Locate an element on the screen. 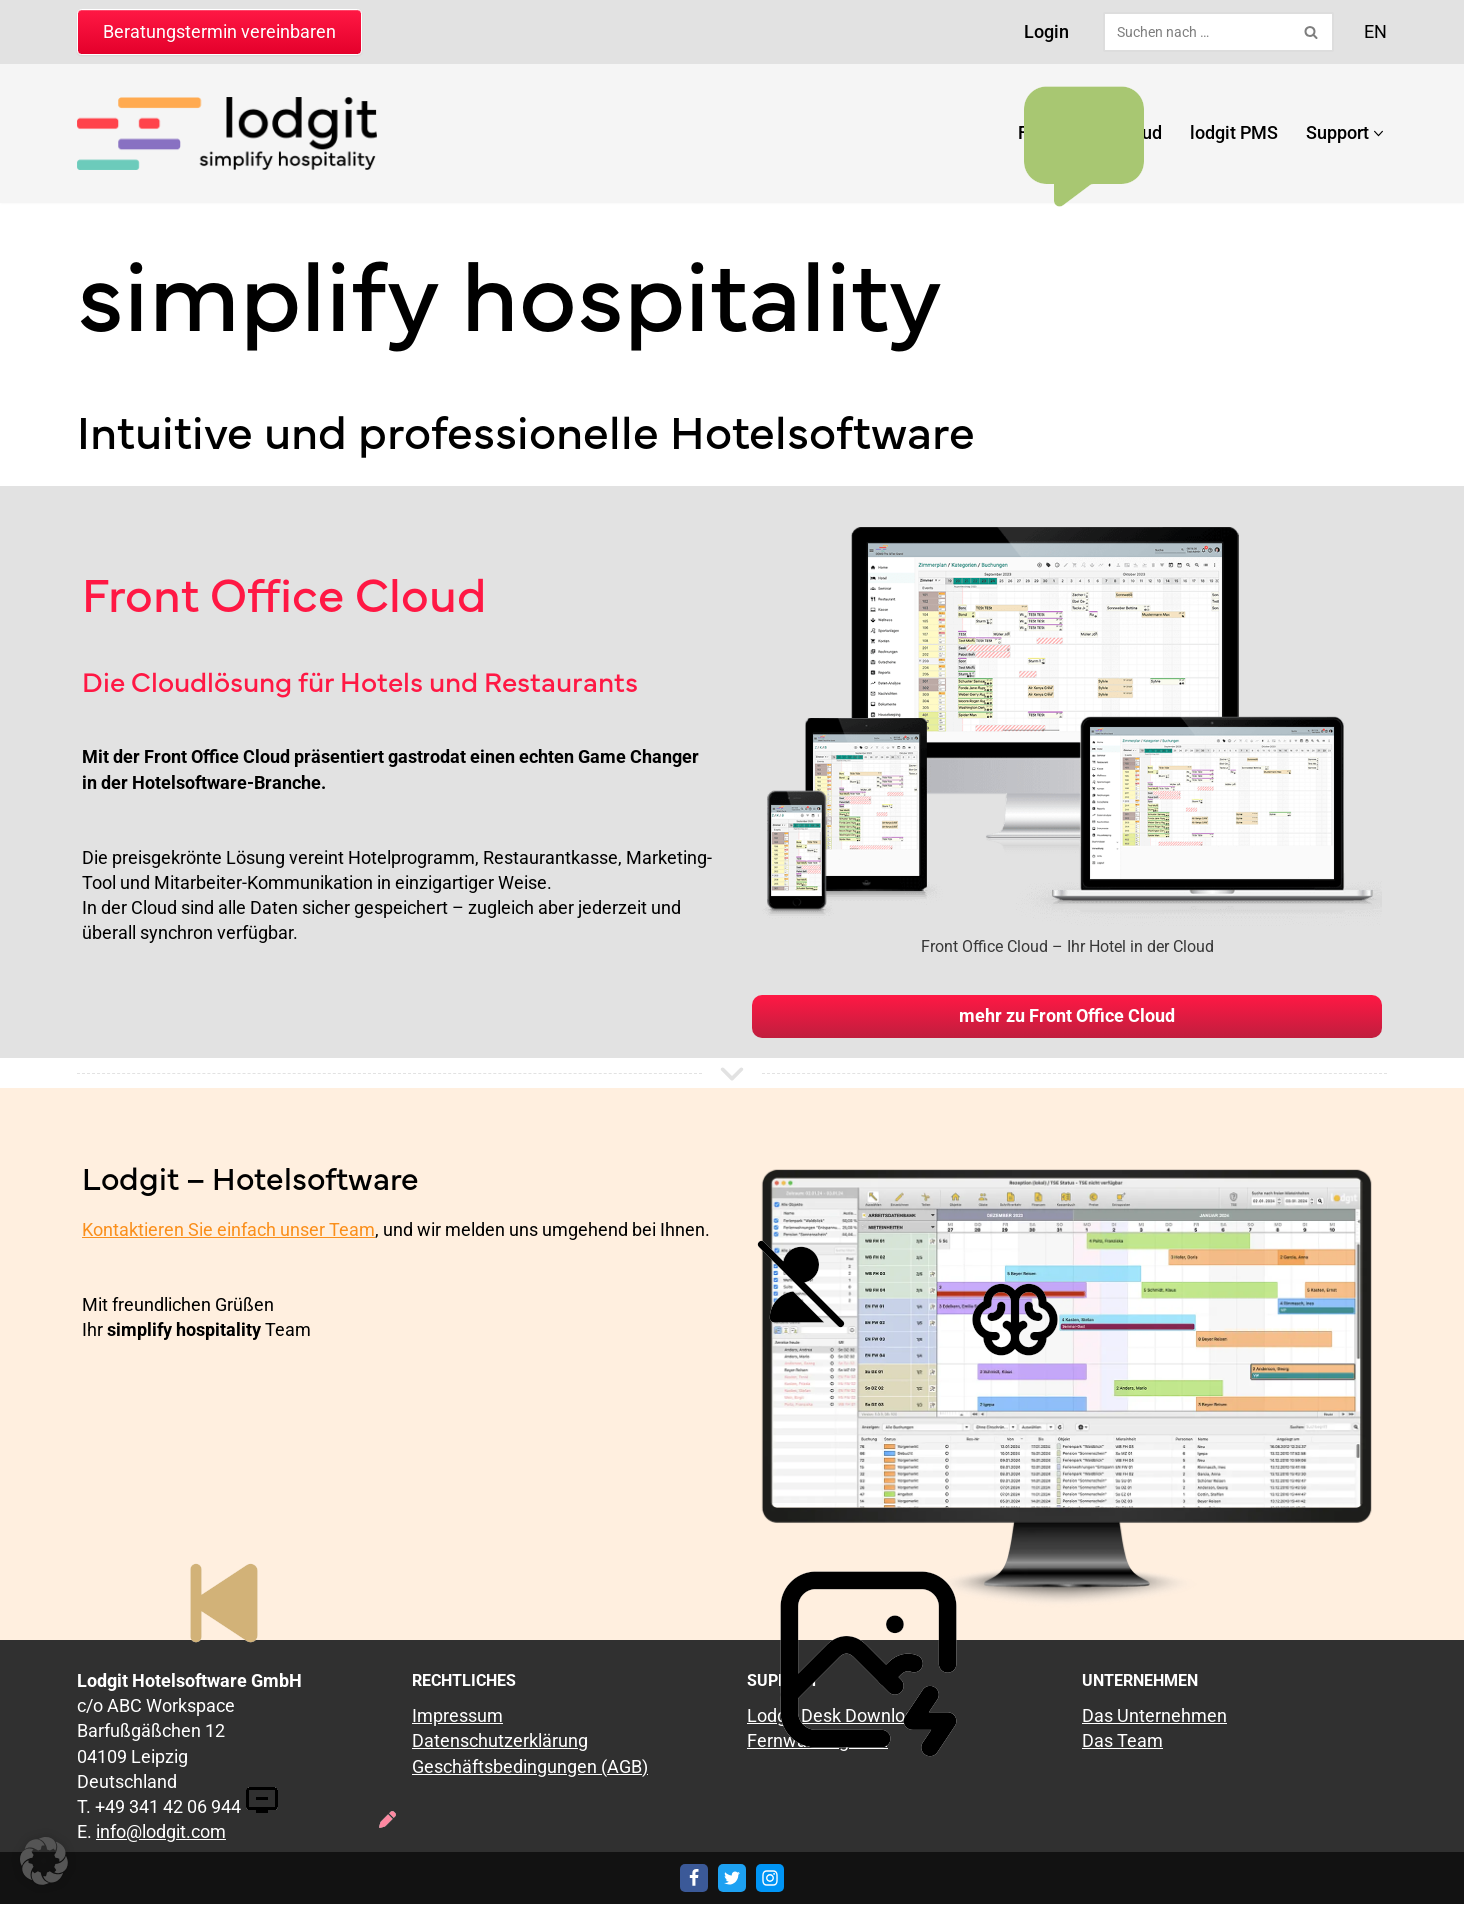 The width and height of the screenshot is (1464, 1905). quick photo enhancement or auto-fix is located at coordinates (868, 1659).